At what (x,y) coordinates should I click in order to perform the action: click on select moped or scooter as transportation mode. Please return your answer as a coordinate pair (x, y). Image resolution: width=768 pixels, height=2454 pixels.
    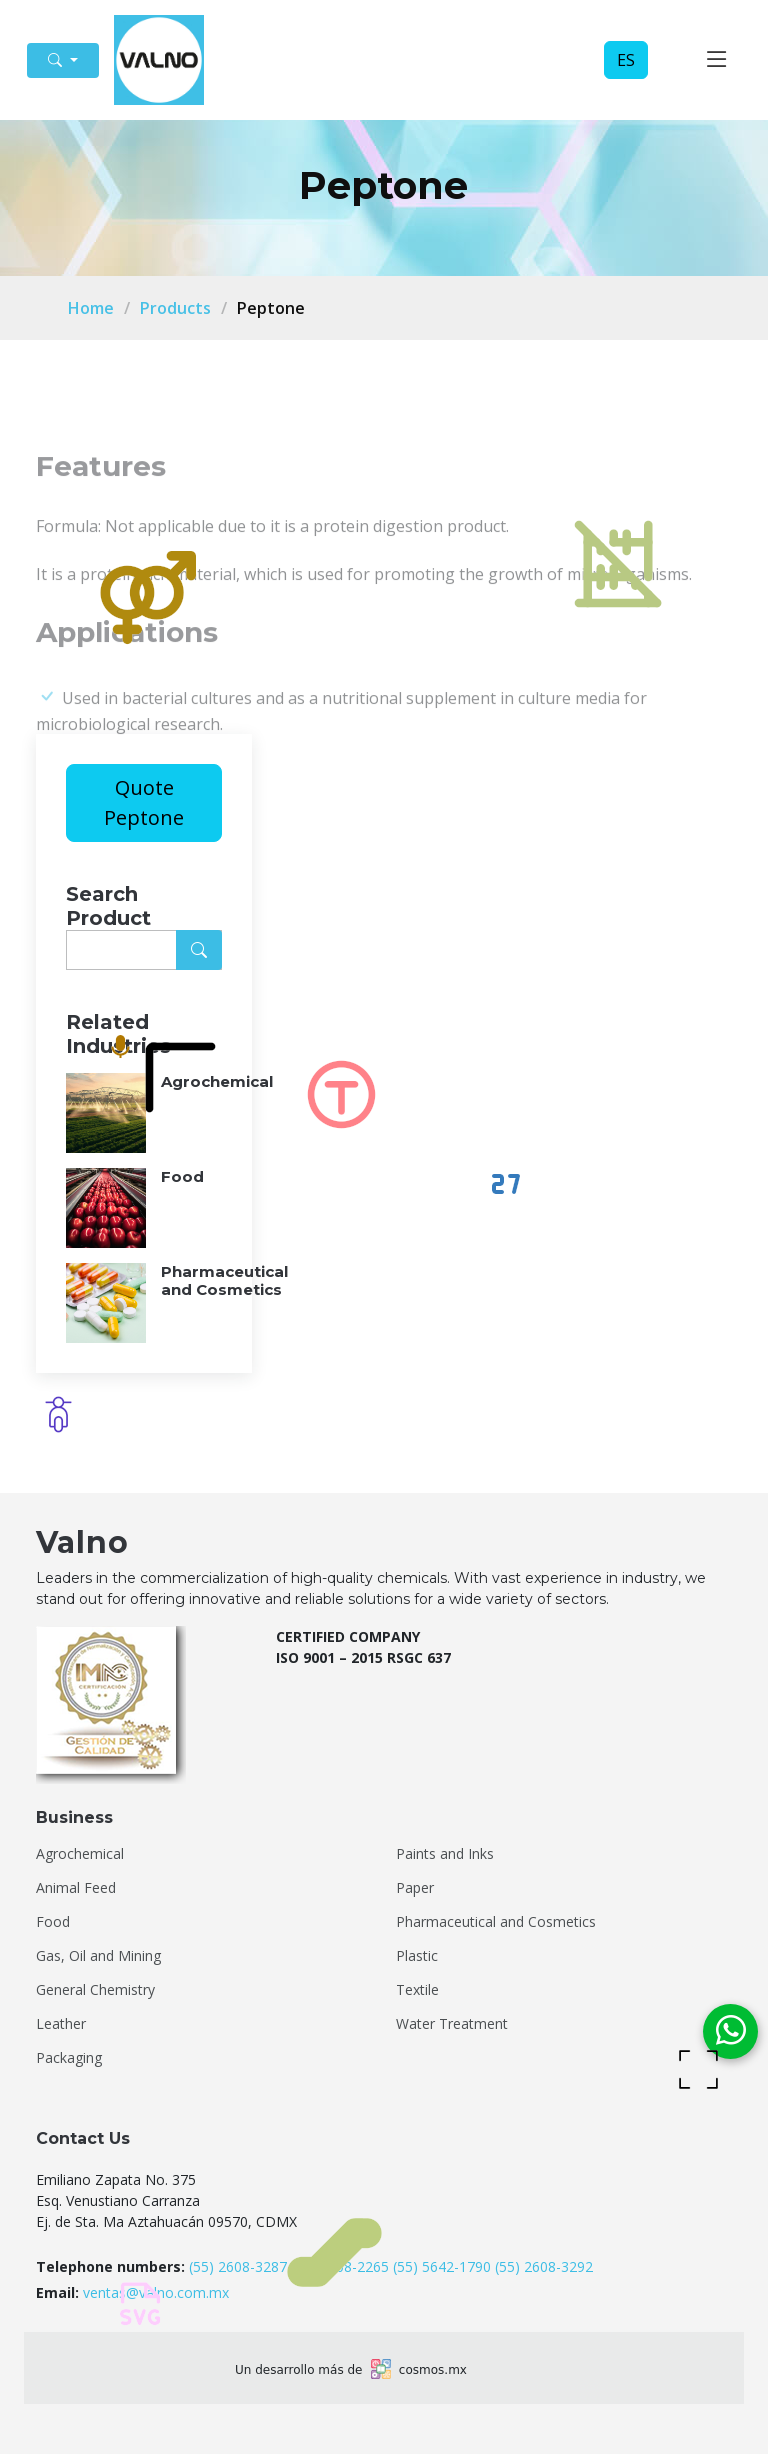
    Looking at the image, I should click on (58, 1414).